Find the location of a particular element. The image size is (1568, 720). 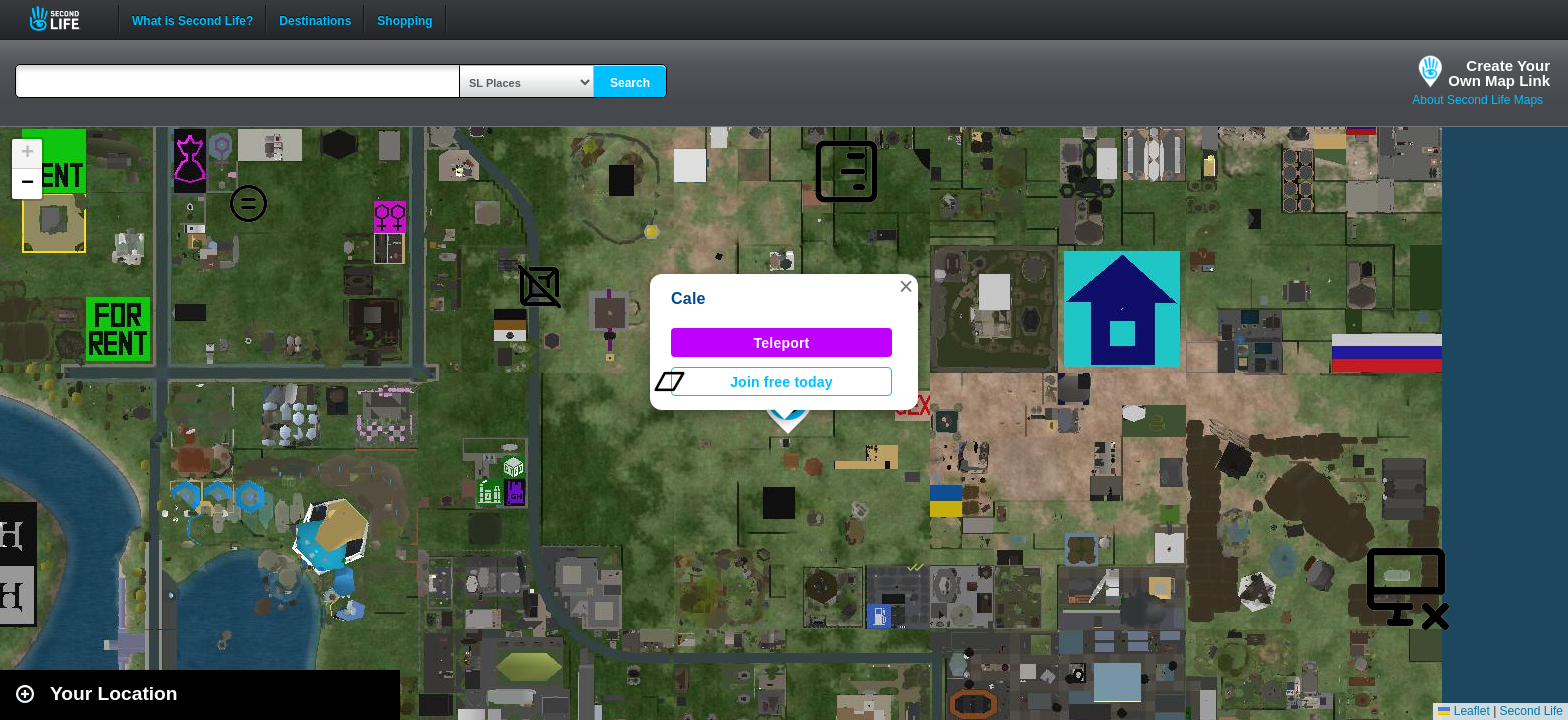

disconnect or remove a desktop computer is located at coordinates (1406, 587).